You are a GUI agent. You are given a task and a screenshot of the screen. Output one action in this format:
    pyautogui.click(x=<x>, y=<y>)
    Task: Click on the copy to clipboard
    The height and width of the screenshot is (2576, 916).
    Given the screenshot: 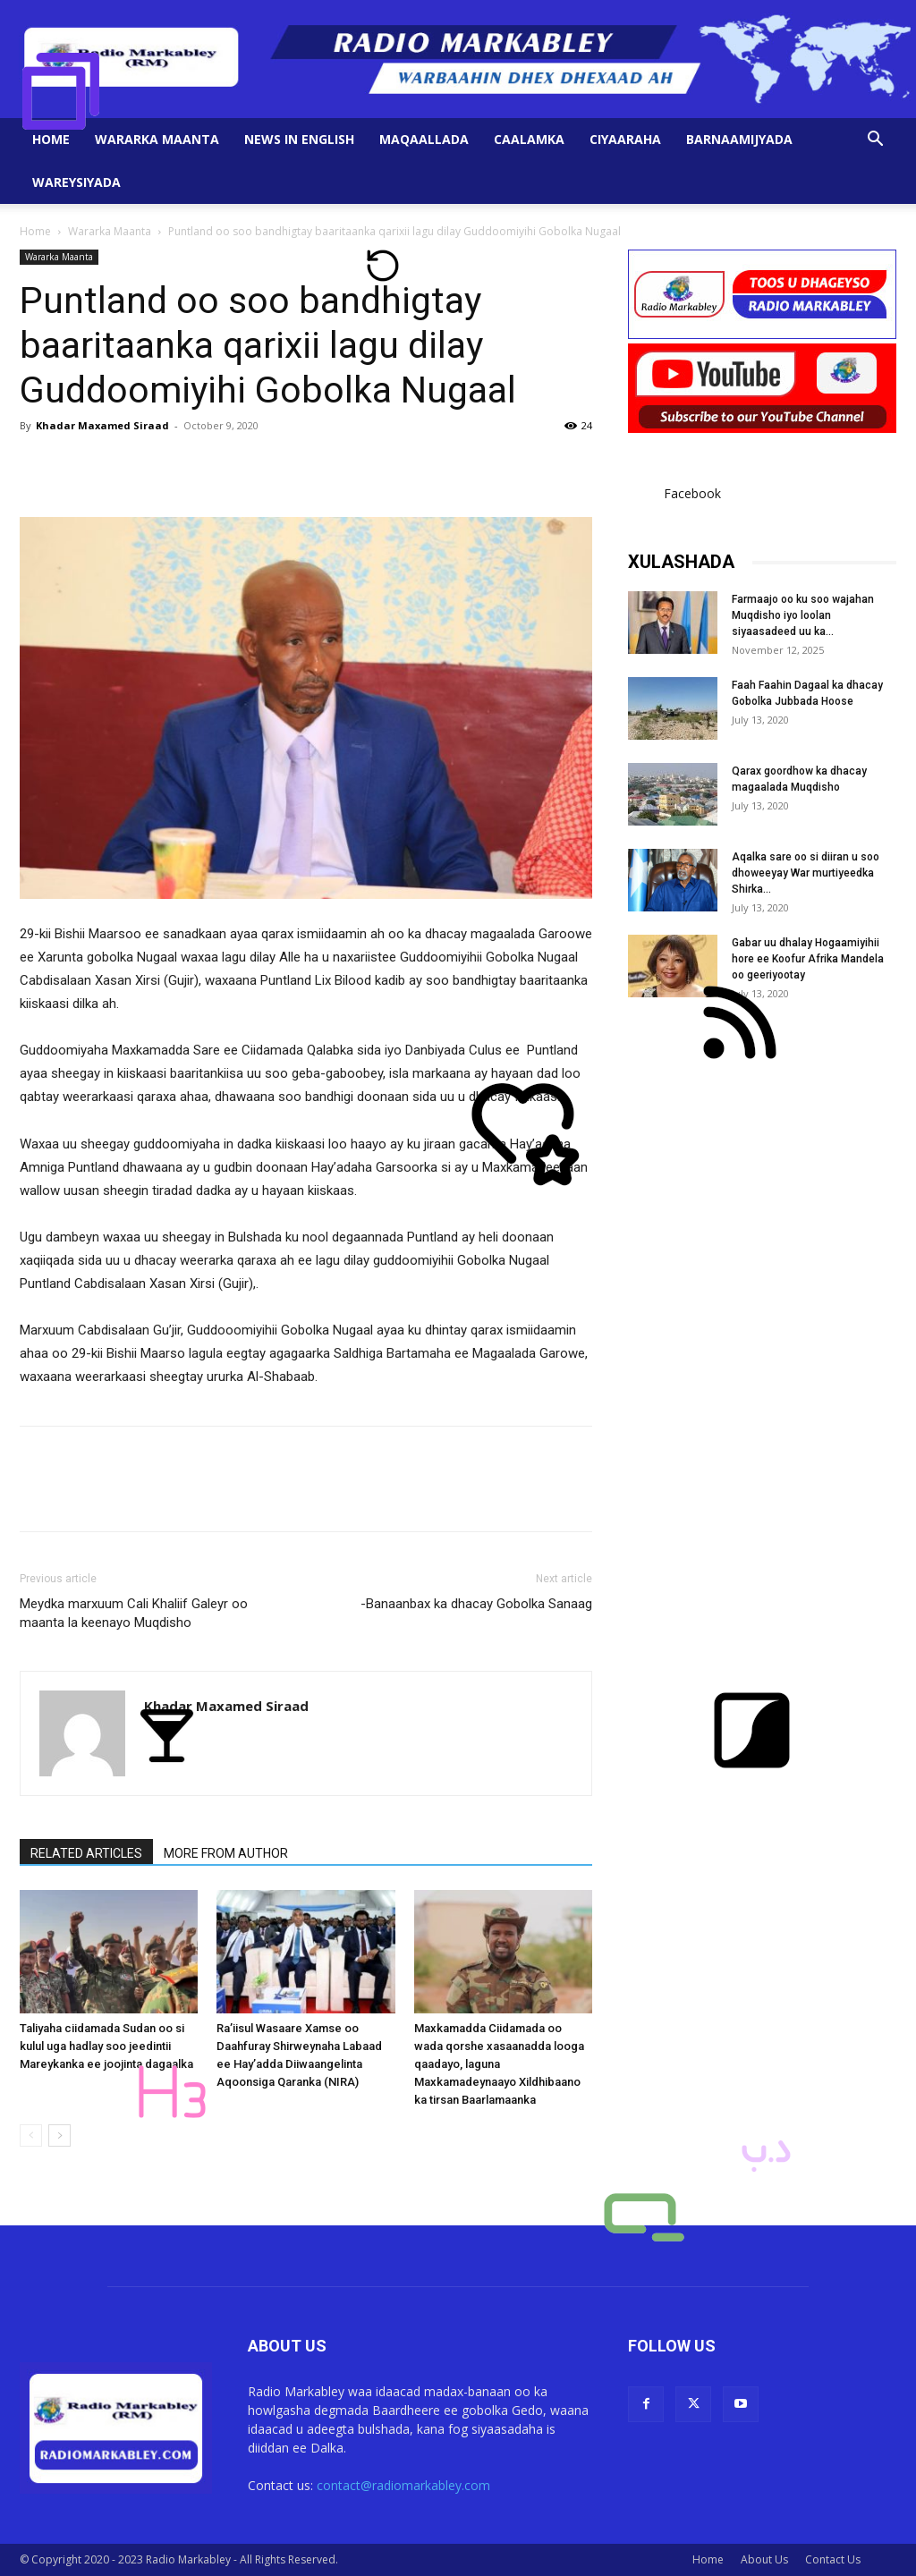 What is the action you would take?
    pyautogui.click(x=61, y=91)
    